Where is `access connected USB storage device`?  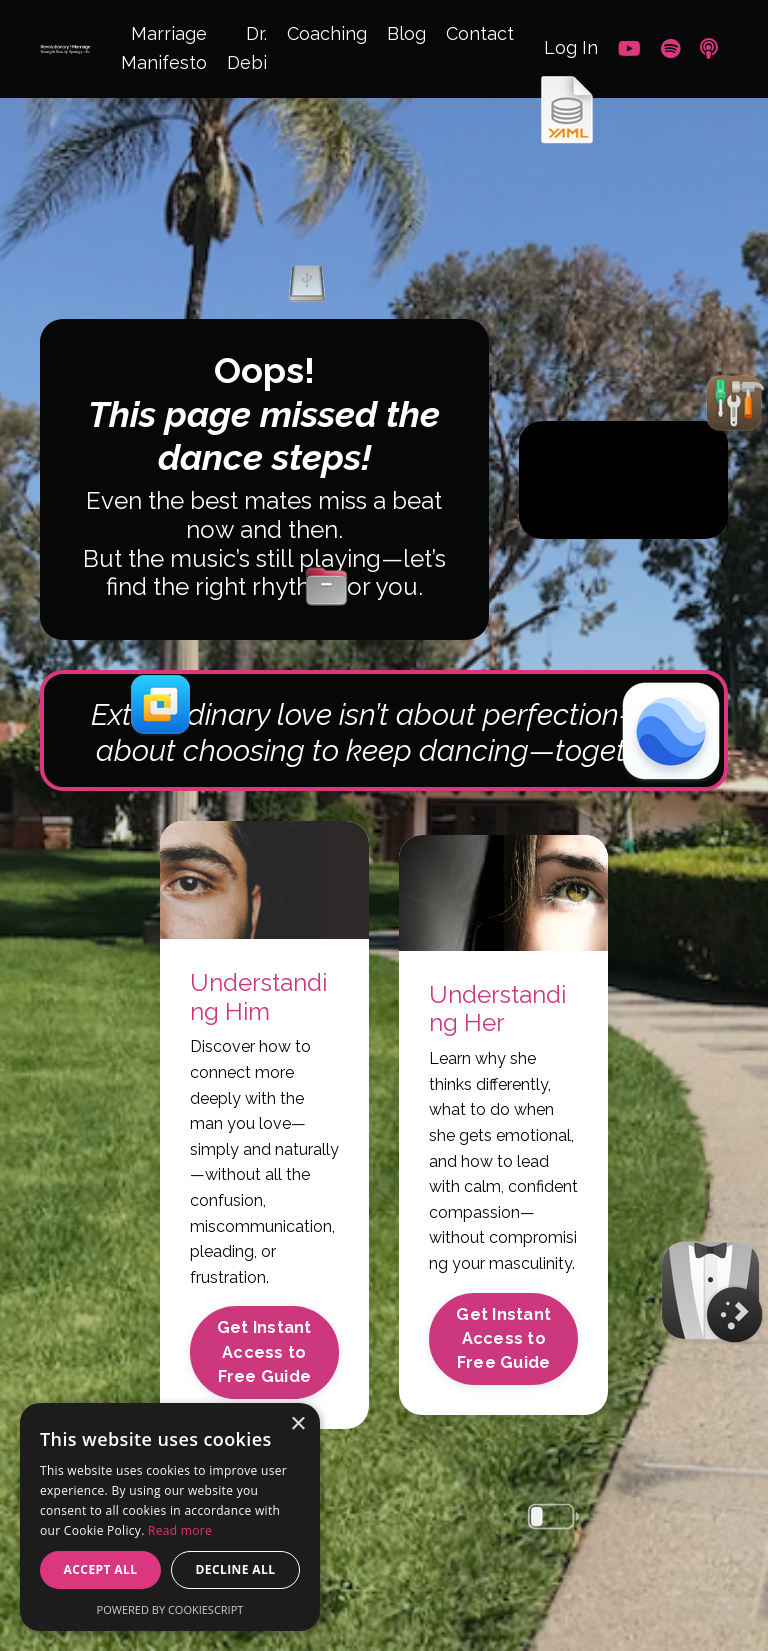 access connected USB storage device is located at coordinates (307, 284).